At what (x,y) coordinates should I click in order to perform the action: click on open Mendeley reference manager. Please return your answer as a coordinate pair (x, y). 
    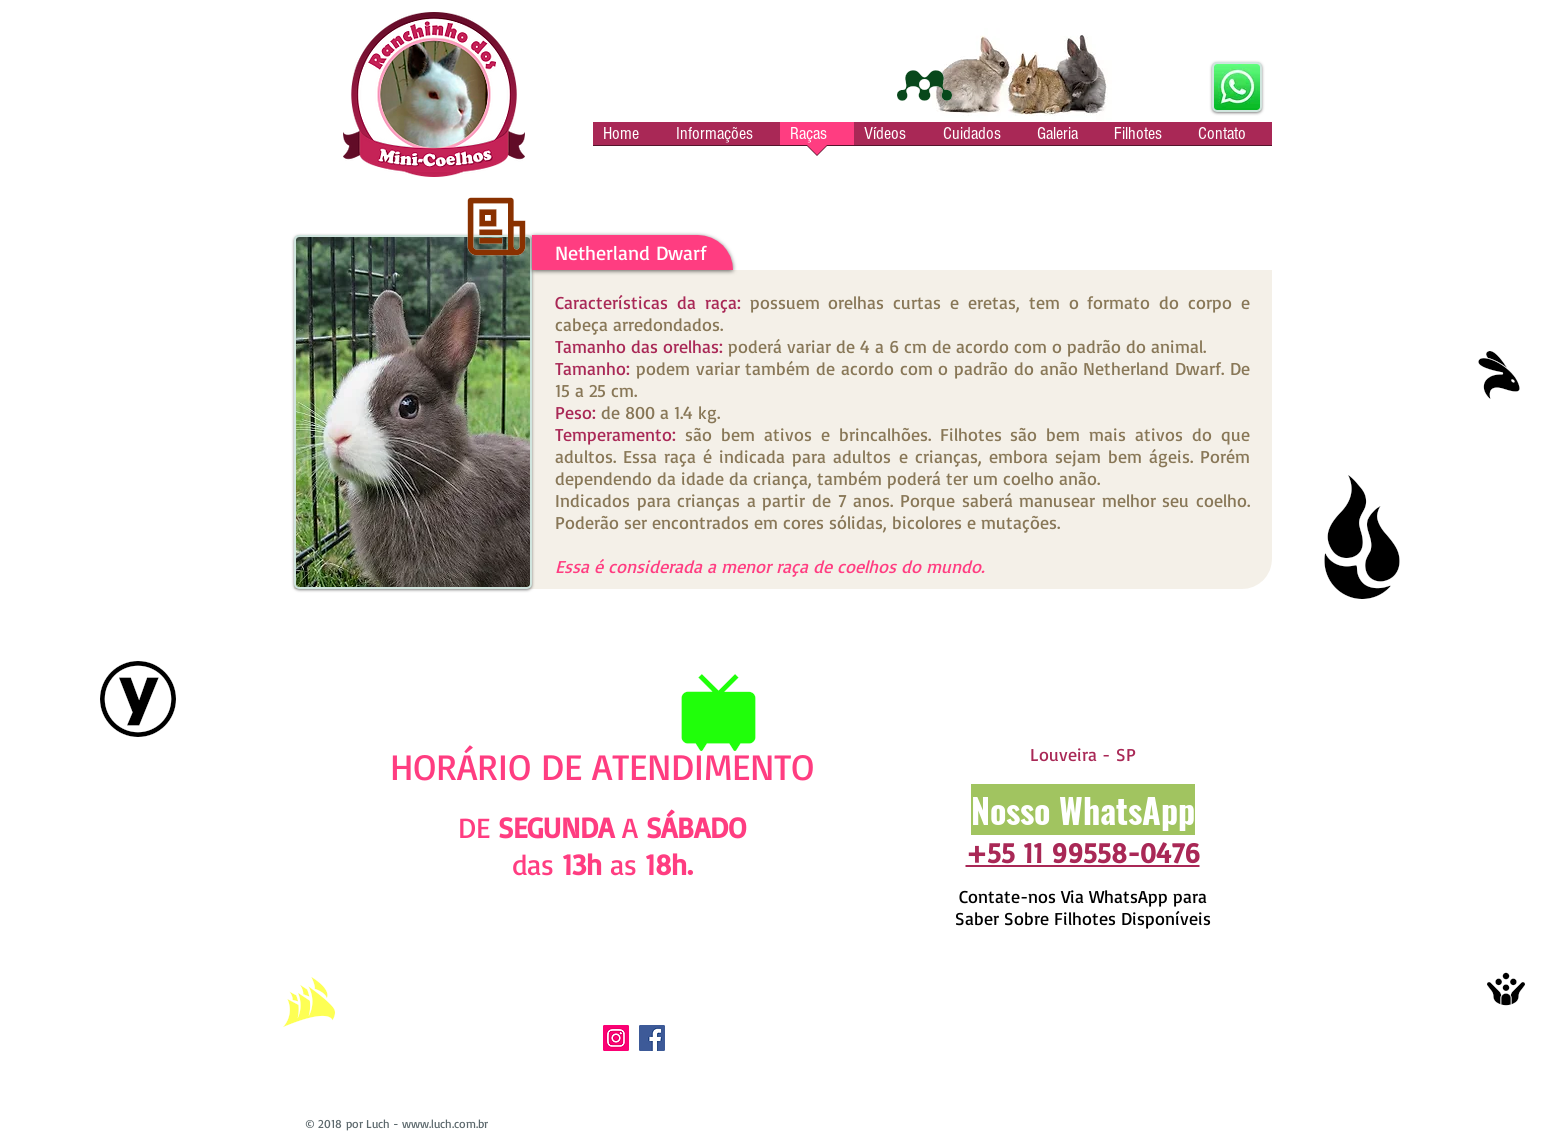
    Looking at the image, I should click on (924, 85).